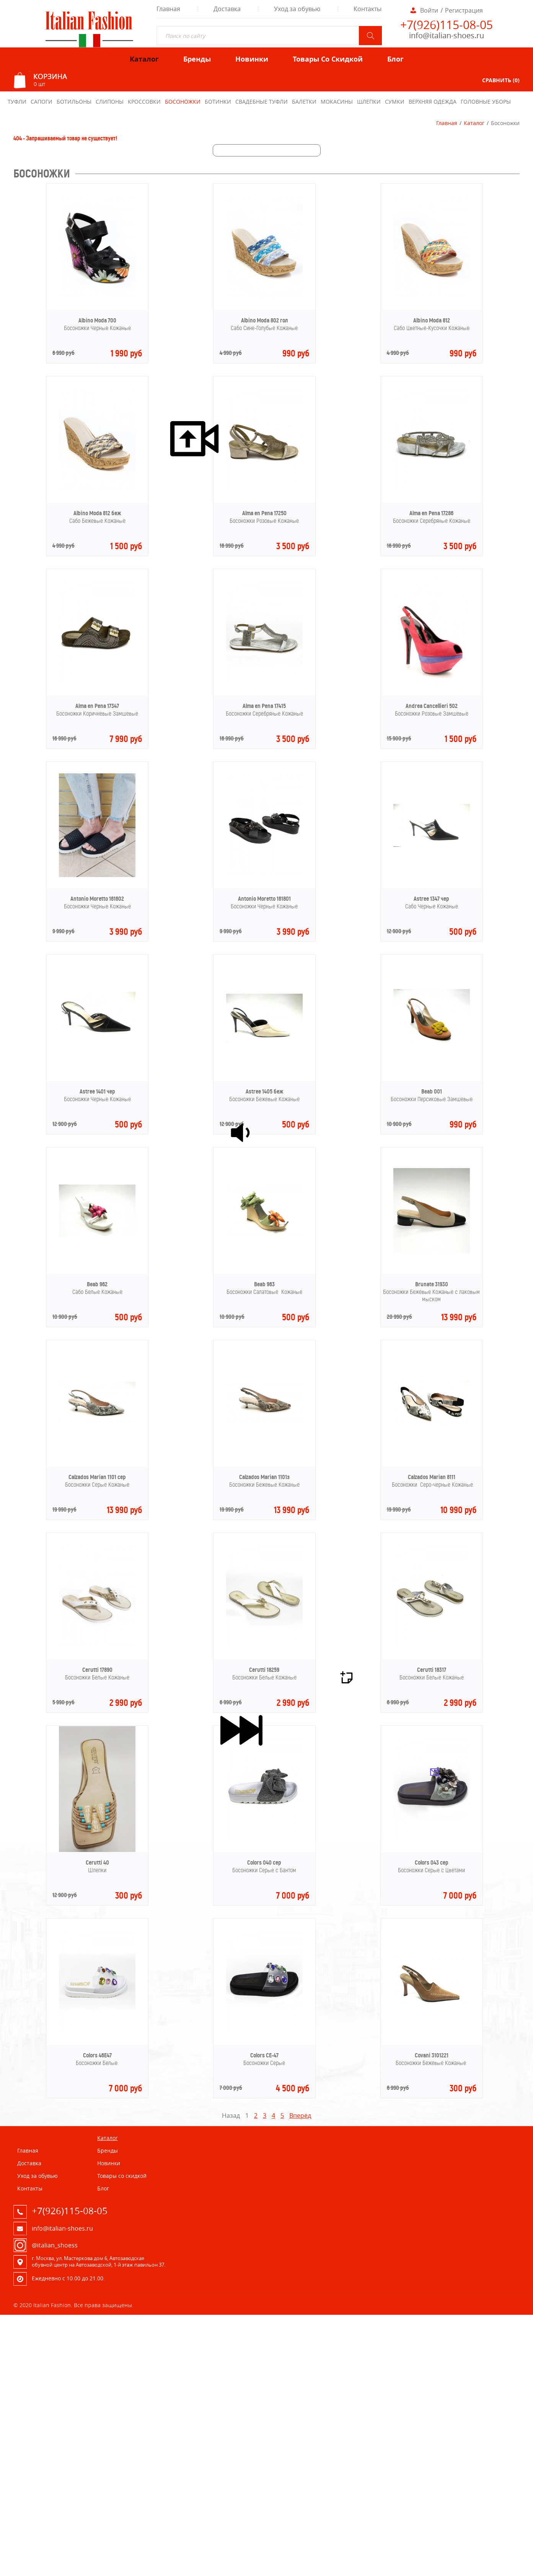  Describe the element at coordinates (241, 1730) in the screenshot. I see `skip to the end of the track` at that location.